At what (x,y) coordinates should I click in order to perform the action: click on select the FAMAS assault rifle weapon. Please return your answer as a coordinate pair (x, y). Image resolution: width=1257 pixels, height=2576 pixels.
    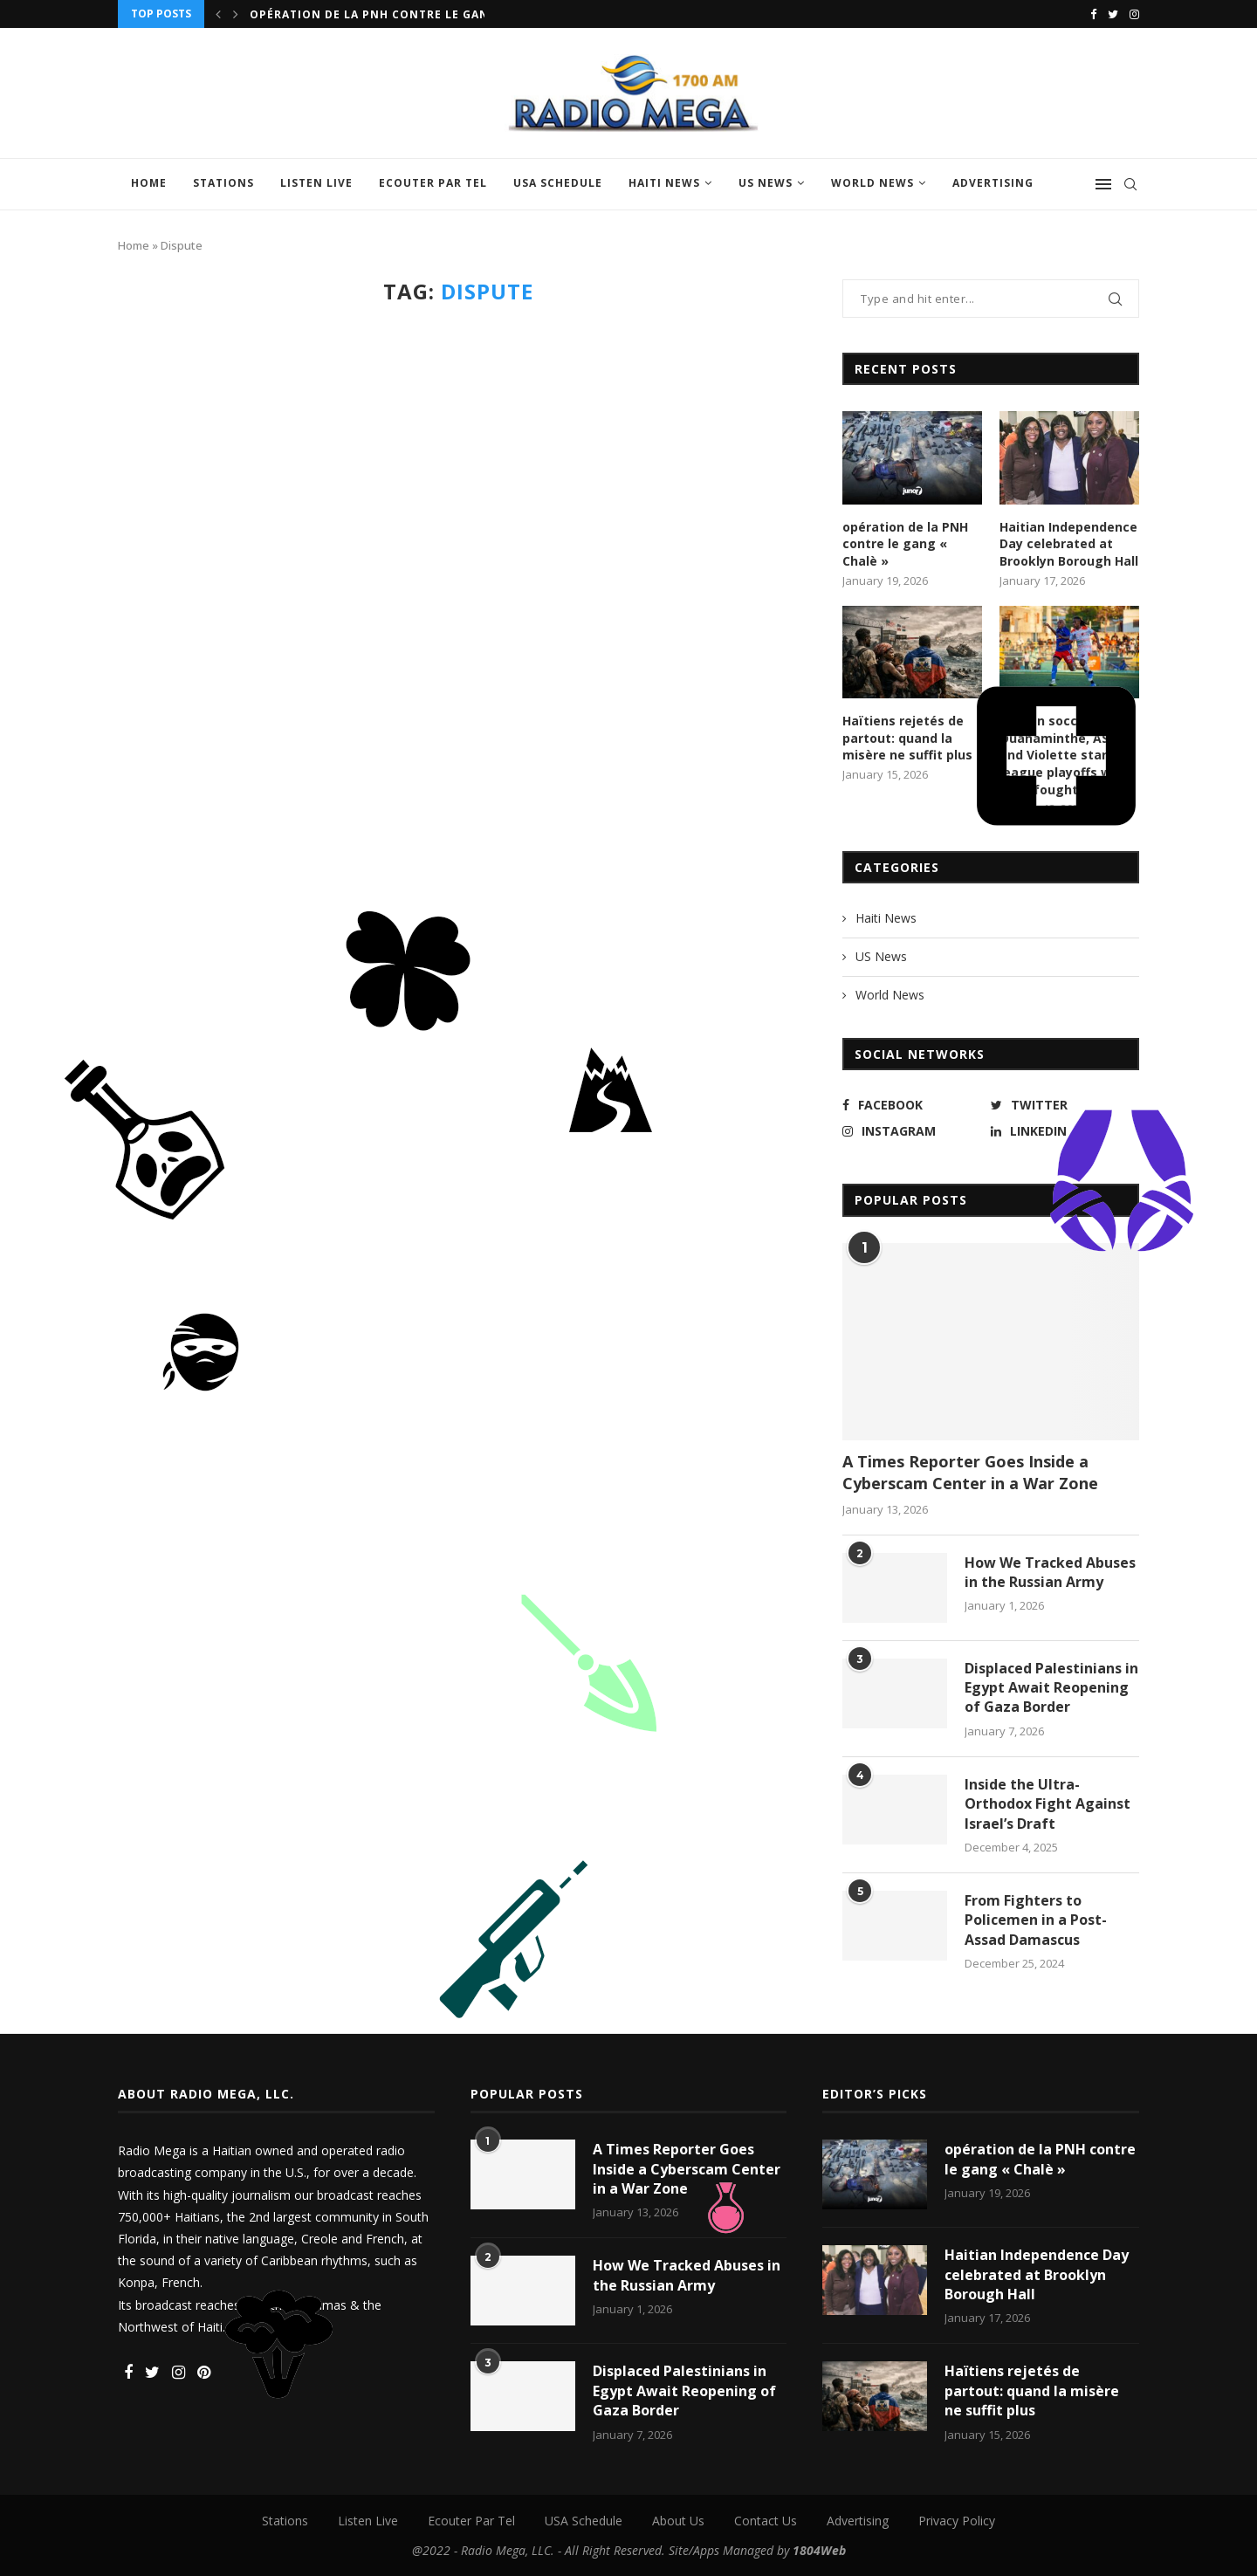
    Looking at the image, I should click on (513, 1939).